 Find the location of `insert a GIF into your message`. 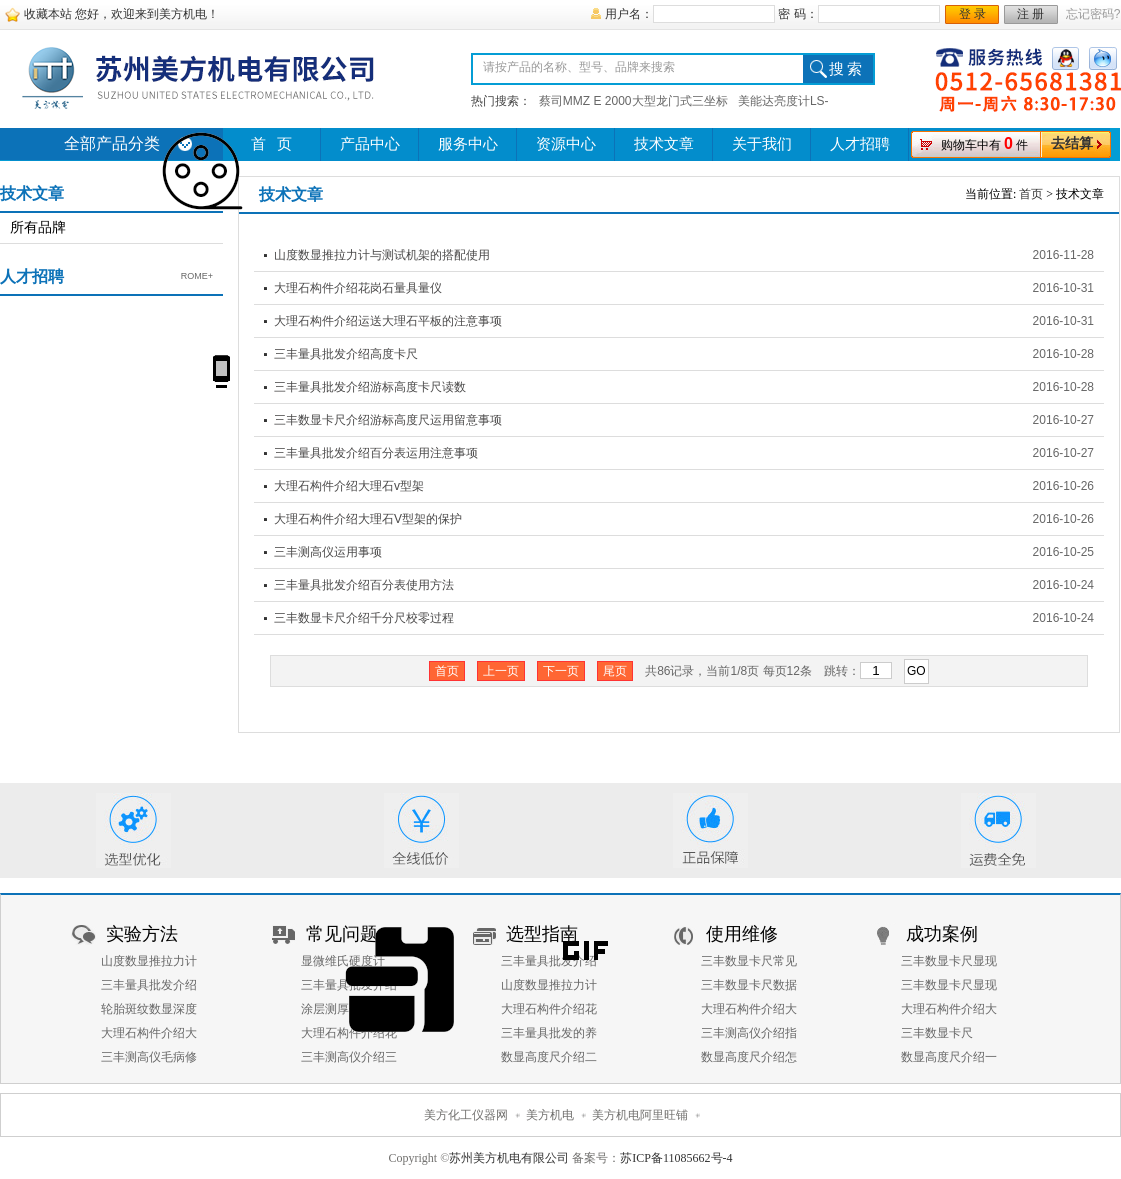

insert a GIF into your message is located at coordinates (585, 950).